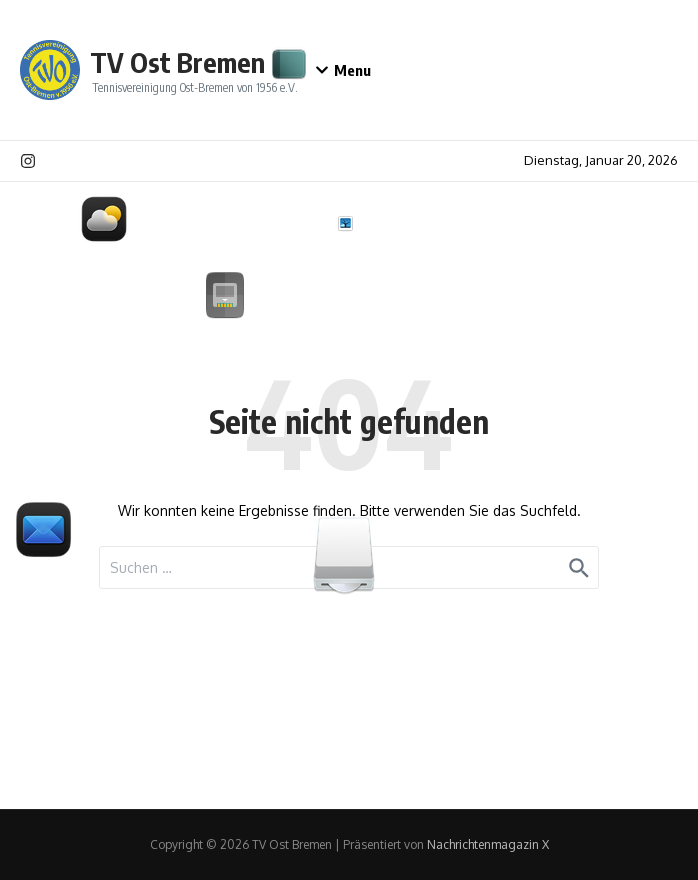  I want to click on access optical disc drive, so click(342, 556).